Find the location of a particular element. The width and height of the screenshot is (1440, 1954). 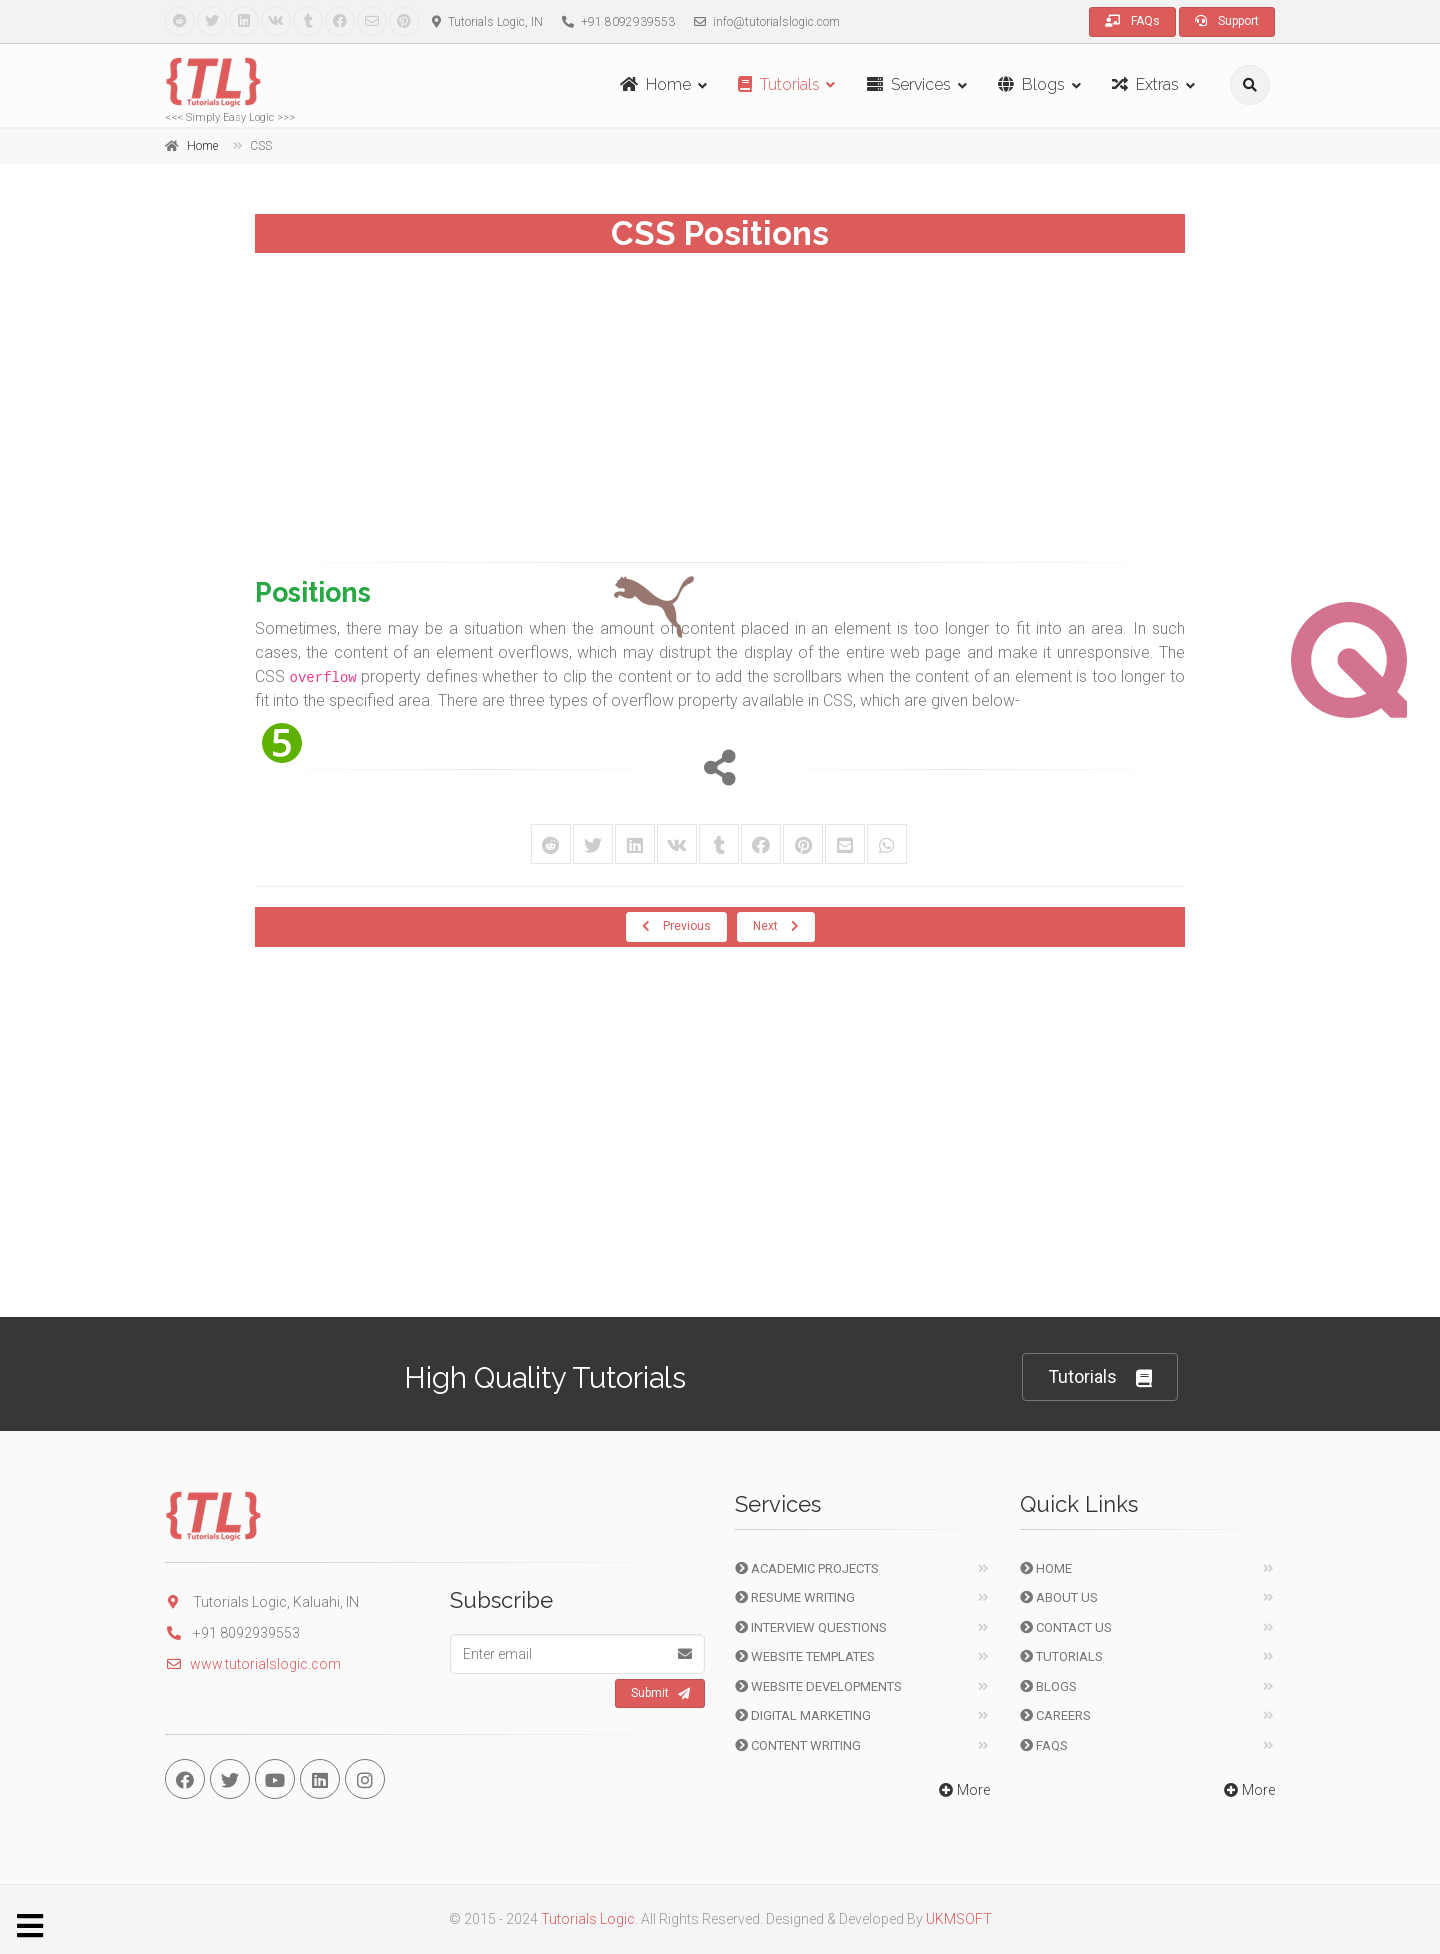

JUnit 5 testing framework logo is located at coordinates (282, 743).